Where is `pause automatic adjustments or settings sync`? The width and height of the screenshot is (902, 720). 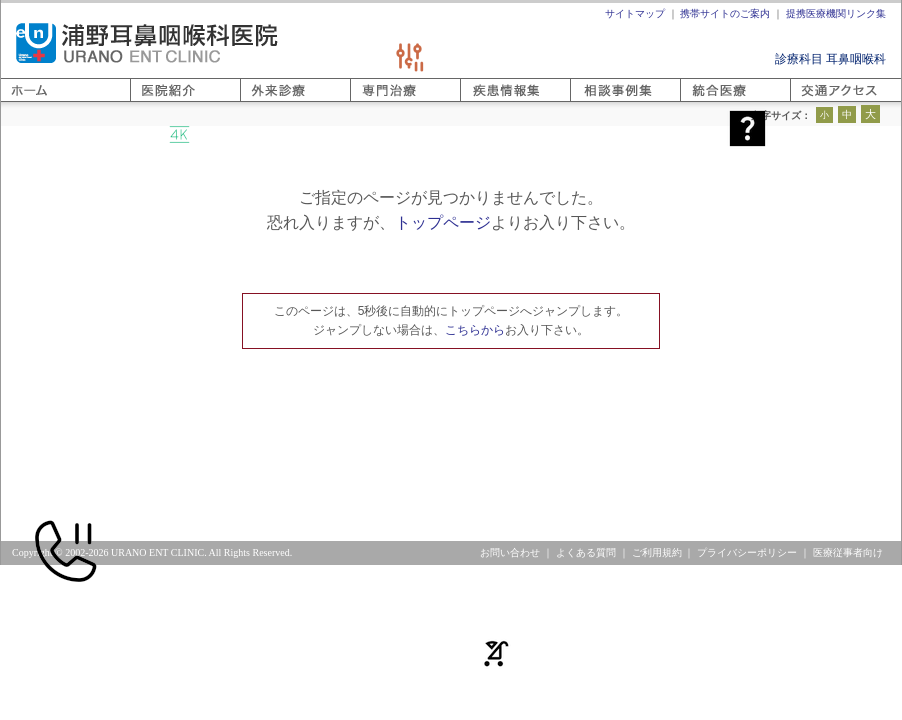
pause automatic adjustments or settings sync is located at coordinates (409, 56).